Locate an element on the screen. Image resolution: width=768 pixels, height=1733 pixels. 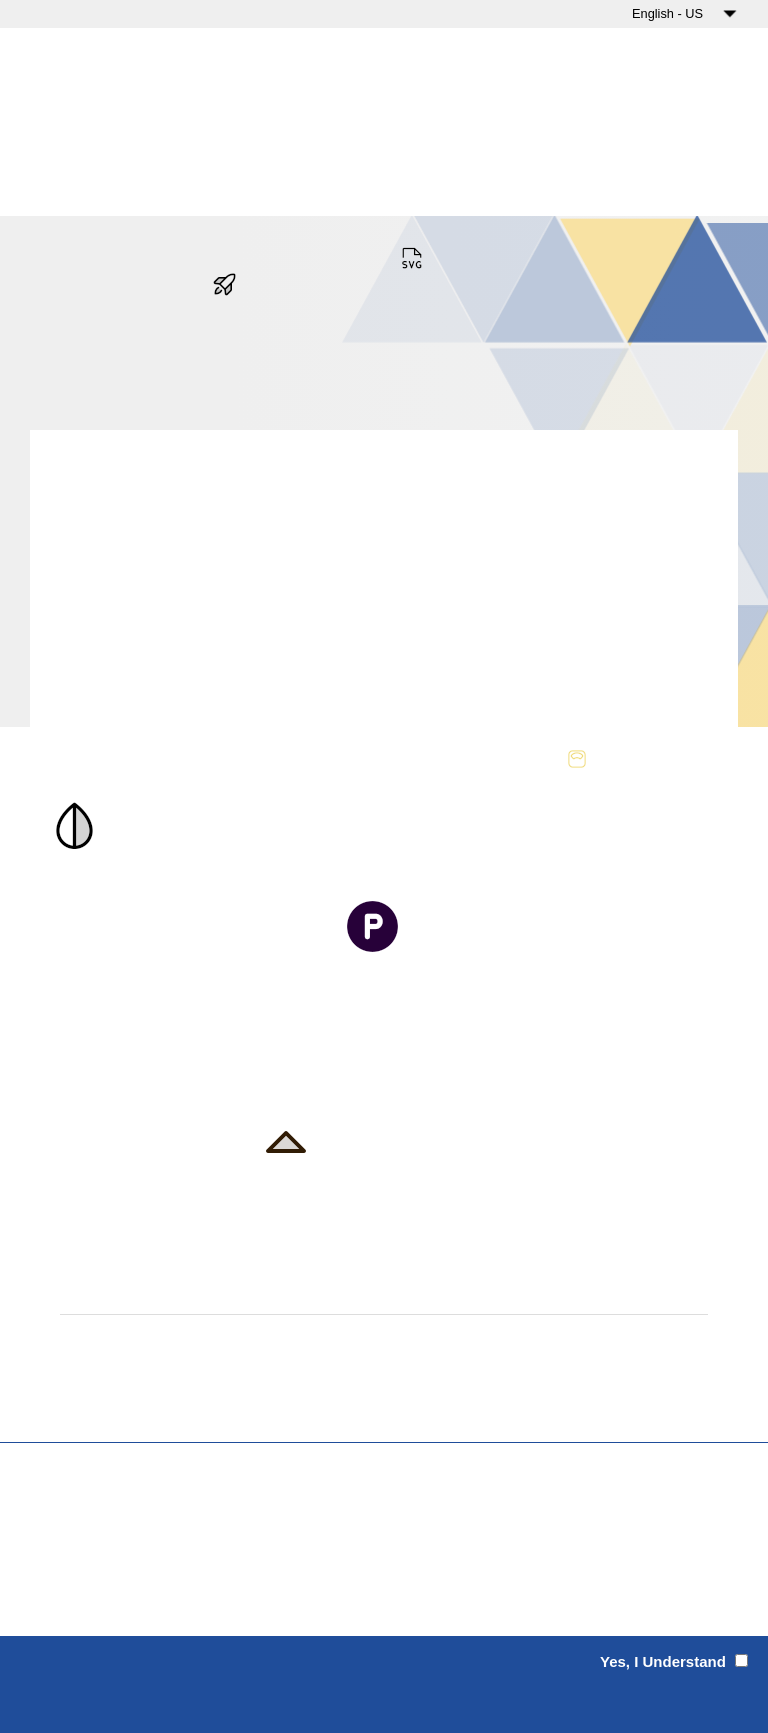
launch or deploy a project is located at coordinates (225, 284).